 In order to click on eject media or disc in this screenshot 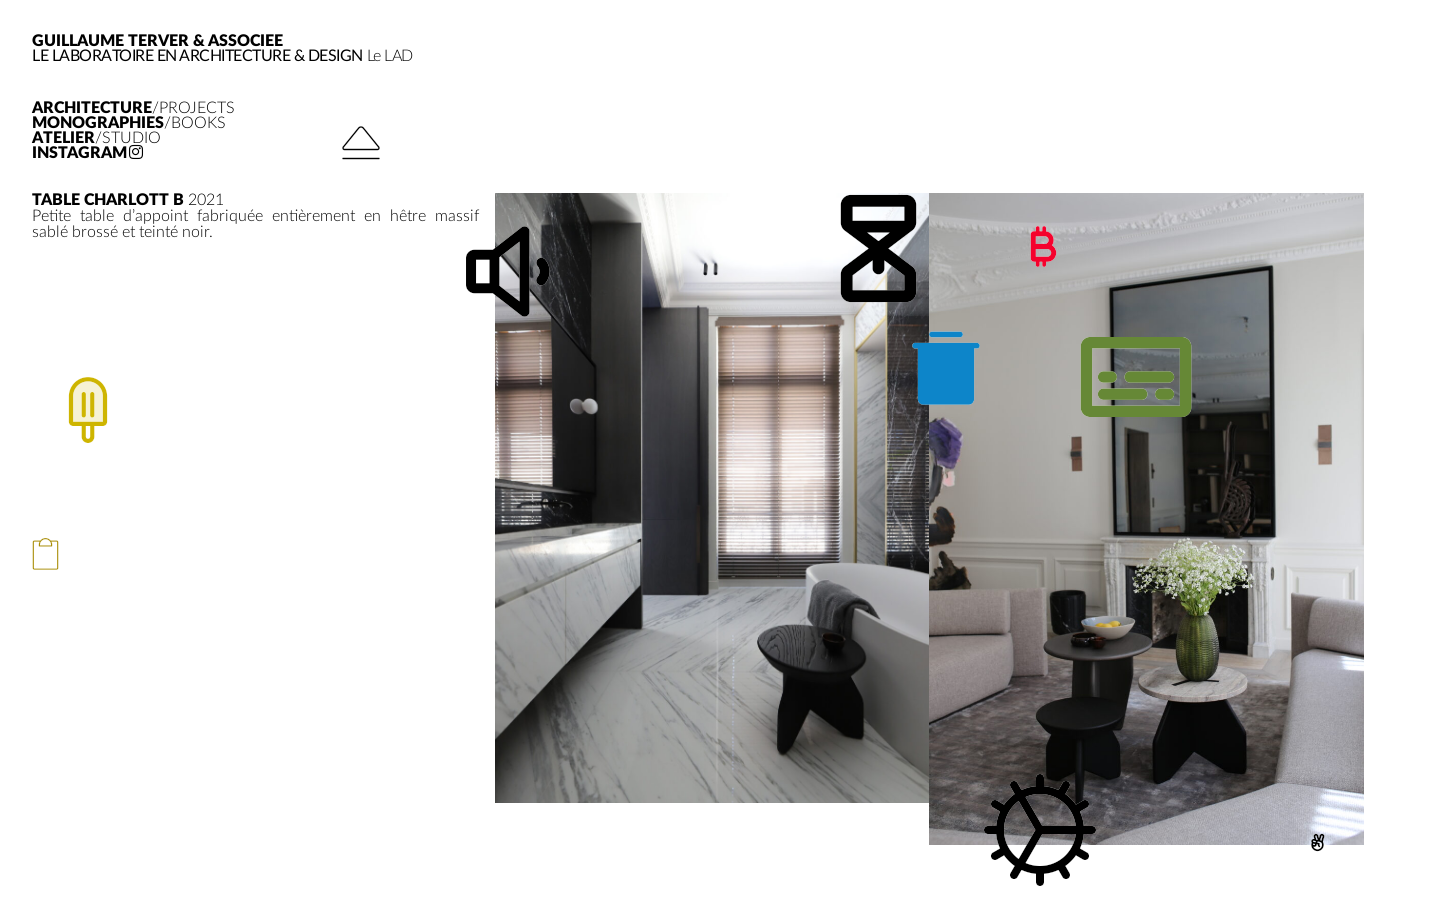, I will do `click(361, 145)`.